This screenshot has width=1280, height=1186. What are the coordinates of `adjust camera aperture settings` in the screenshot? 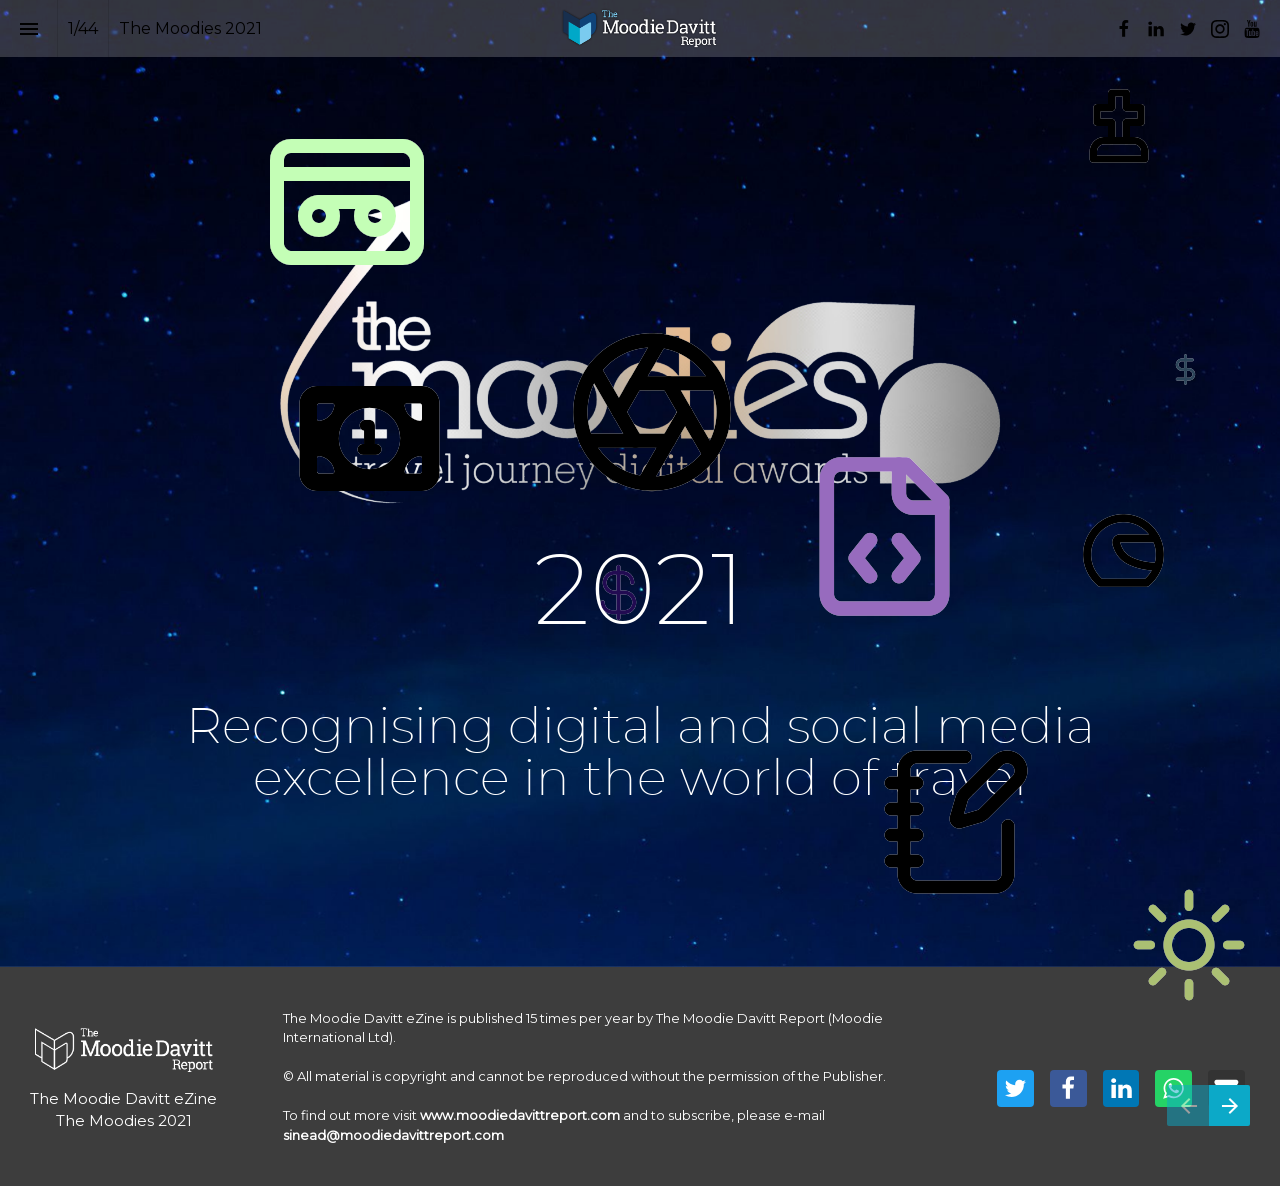 It's located at (652, 412).